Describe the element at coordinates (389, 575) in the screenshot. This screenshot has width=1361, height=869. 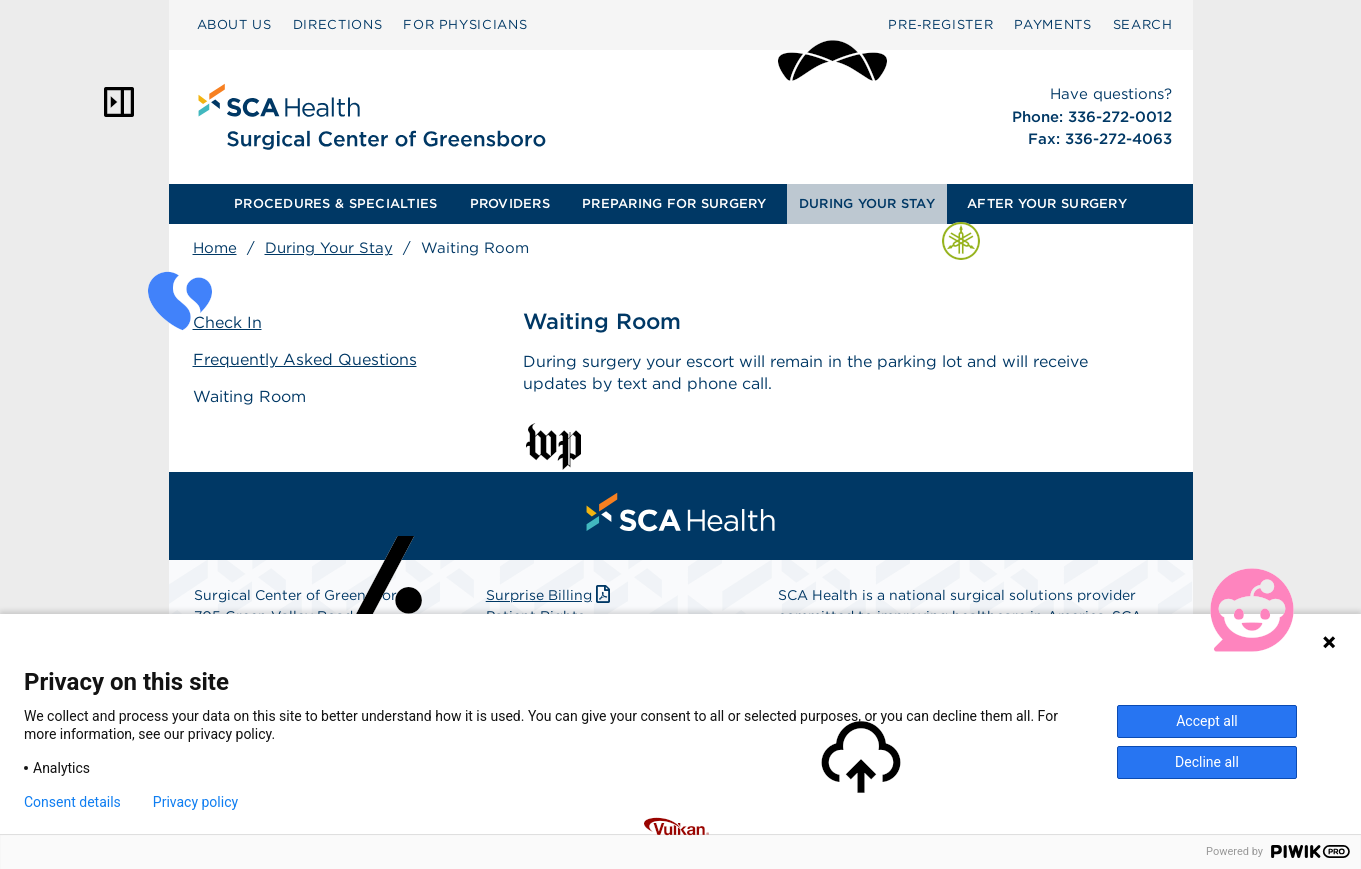
I see `visit slashdot news website` at that location.